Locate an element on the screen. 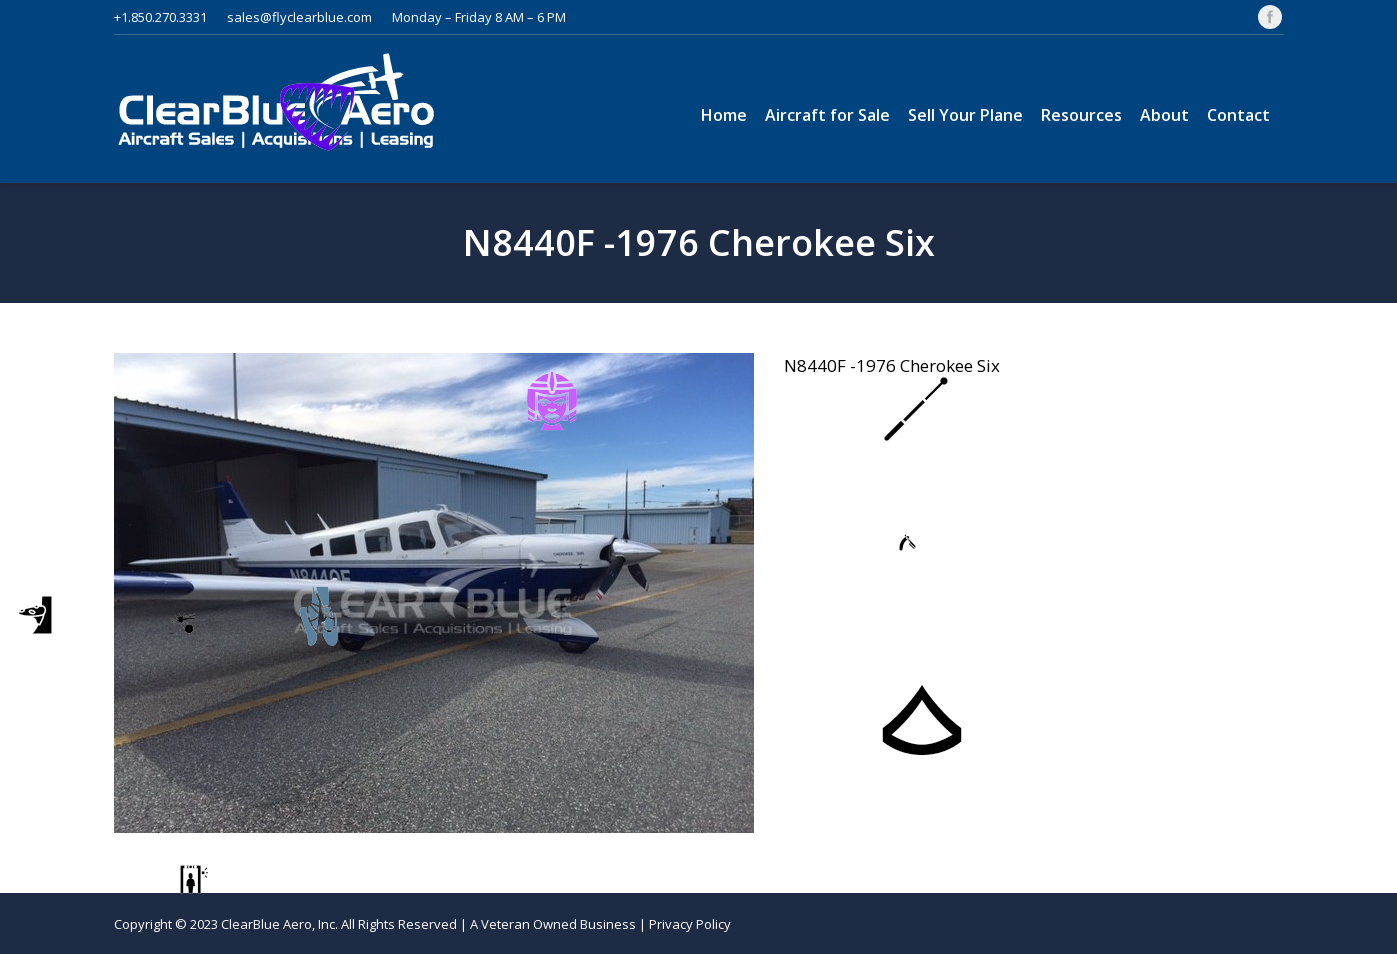 This screenshot has height=954, width=1397. select cleopatra character or avatar is located at coordinates (552, 401).